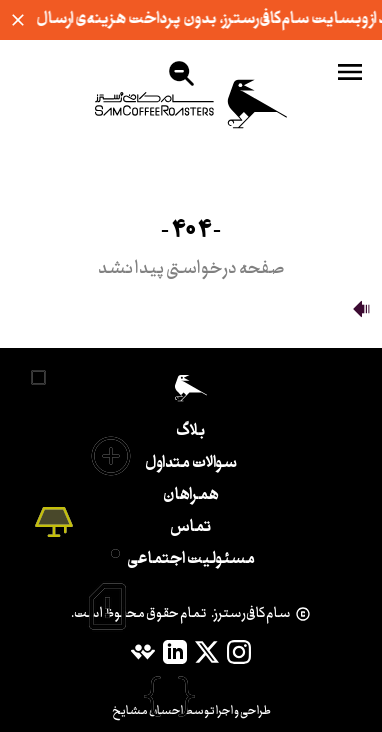  Describe the element at coordinates (107, 606) in the screenshot. I see `sd card storage warning or error` at that location.